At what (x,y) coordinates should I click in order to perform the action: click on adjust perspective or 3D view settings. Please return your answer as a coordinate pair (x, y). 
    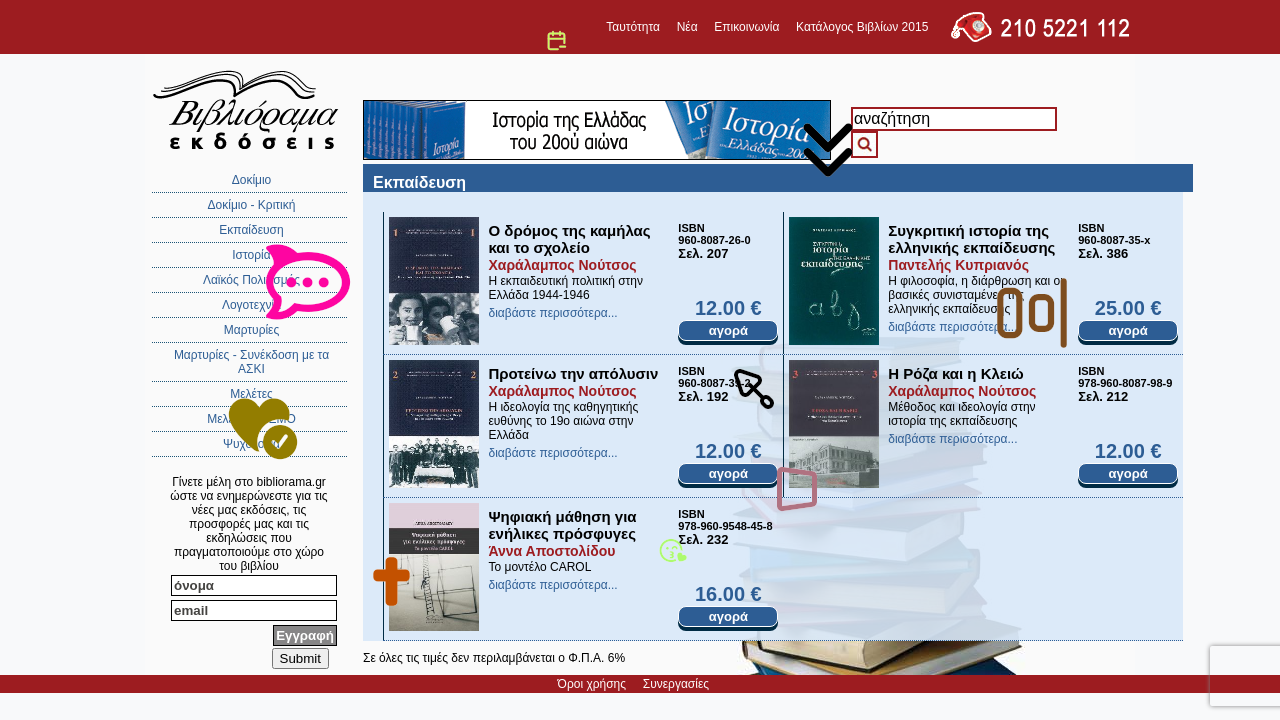
    Looking at the image, I should click on (797, 489).